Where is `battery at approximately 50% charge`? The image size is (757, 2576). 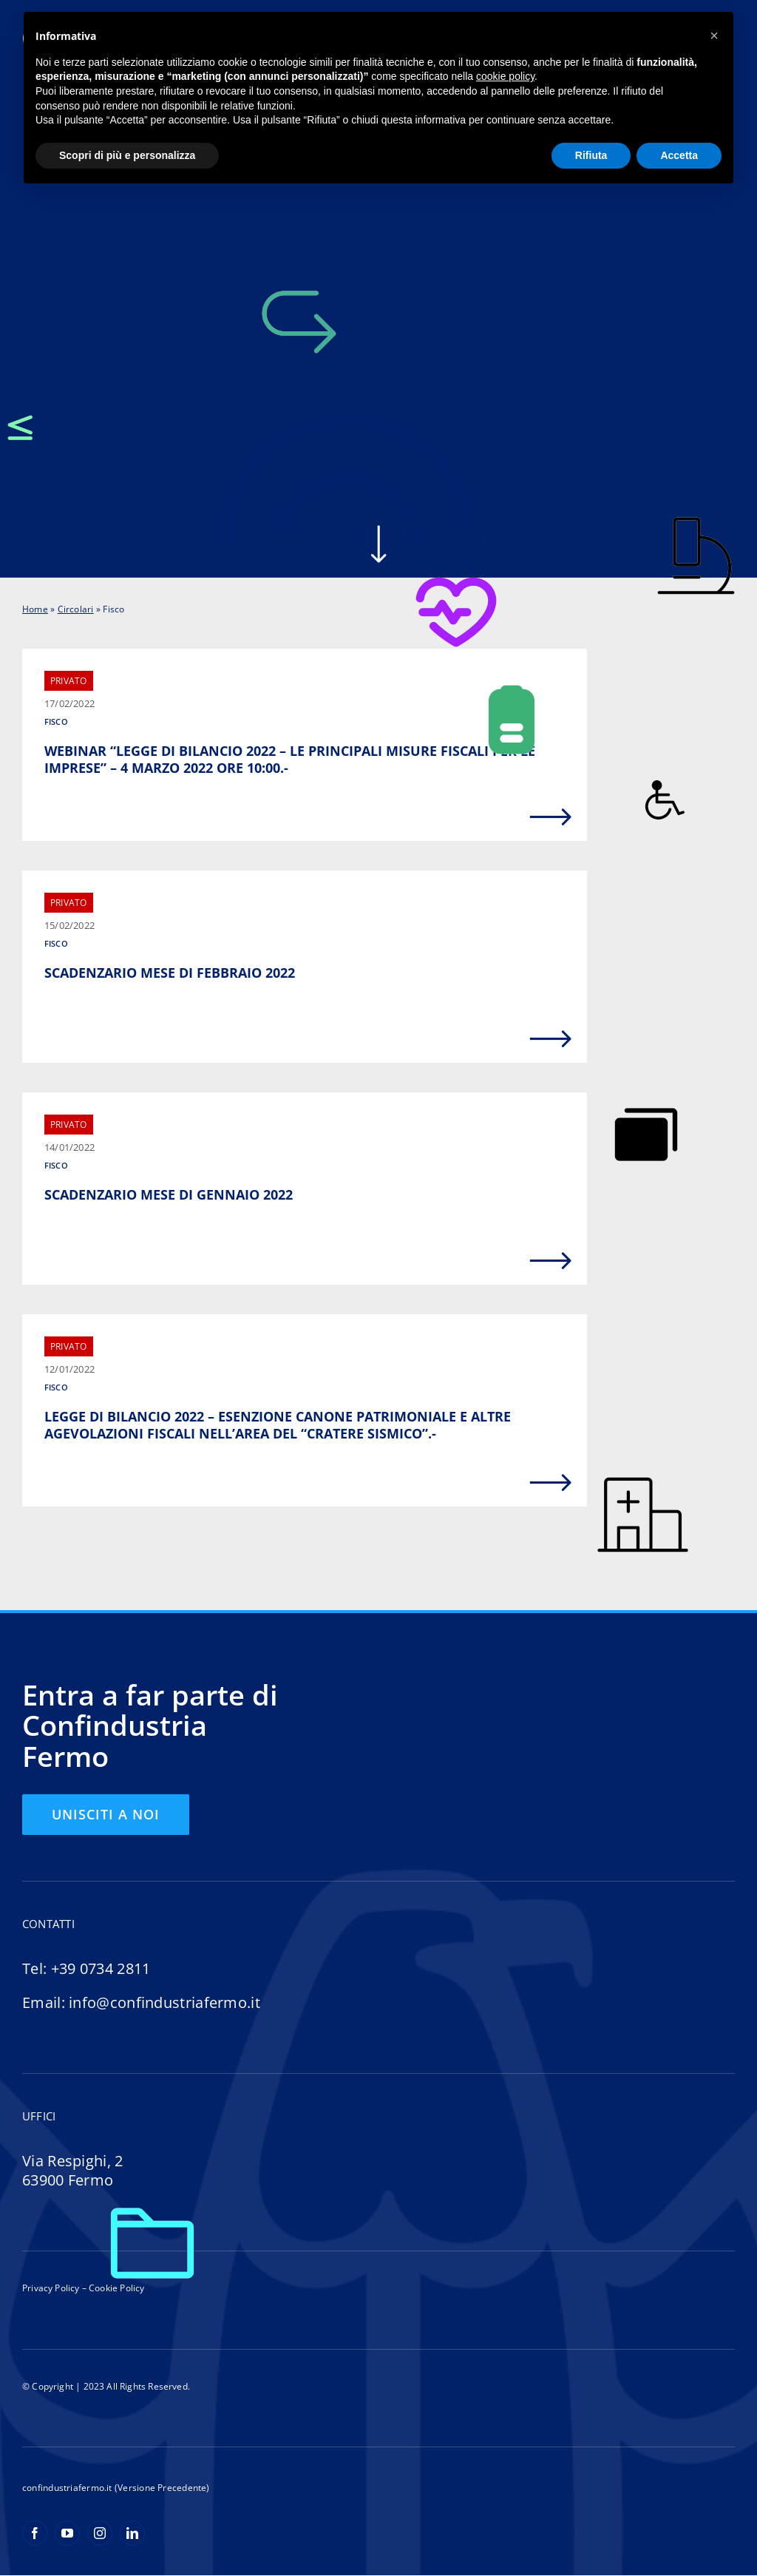 battery at approximately 50% charge is located at coordinates (512, 720).